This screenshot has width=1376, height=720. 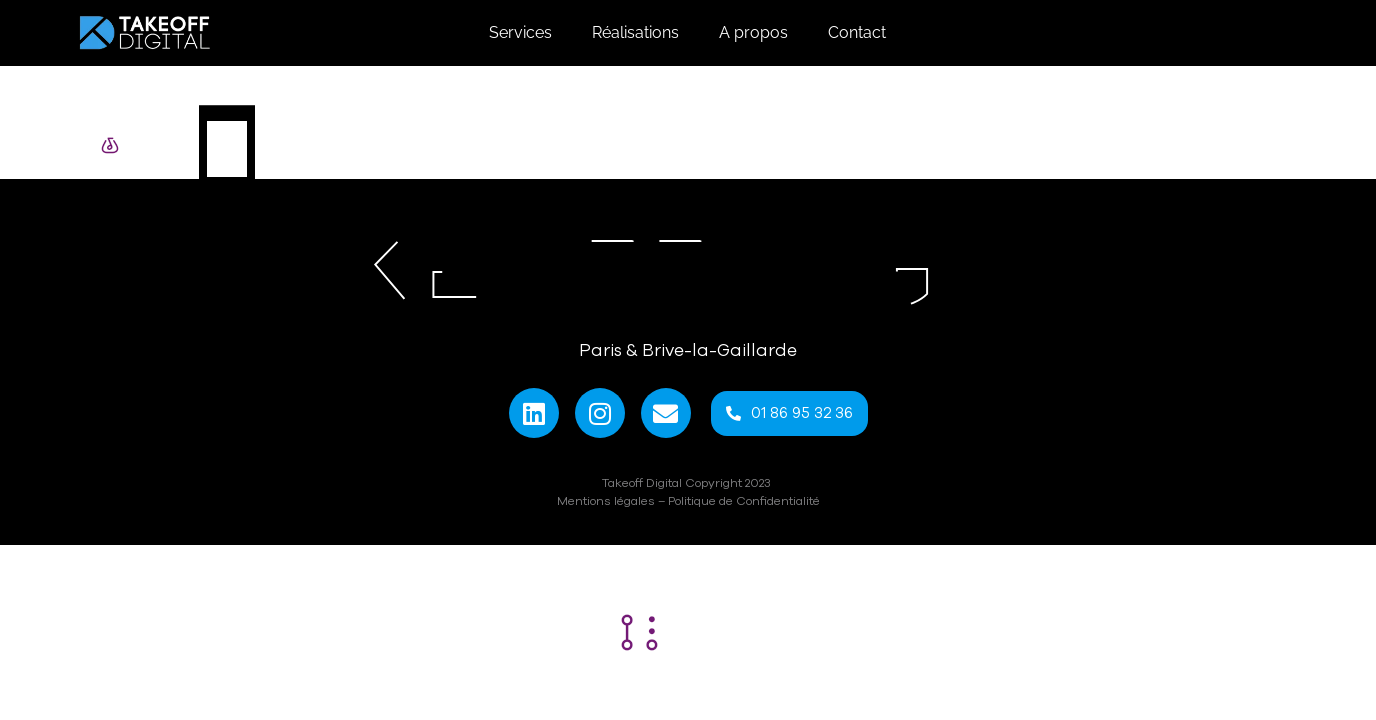 What do you see at coordinates (639, 632) in the screenshot?
I see `create a draft pull request` at bounding box center [639, 632].